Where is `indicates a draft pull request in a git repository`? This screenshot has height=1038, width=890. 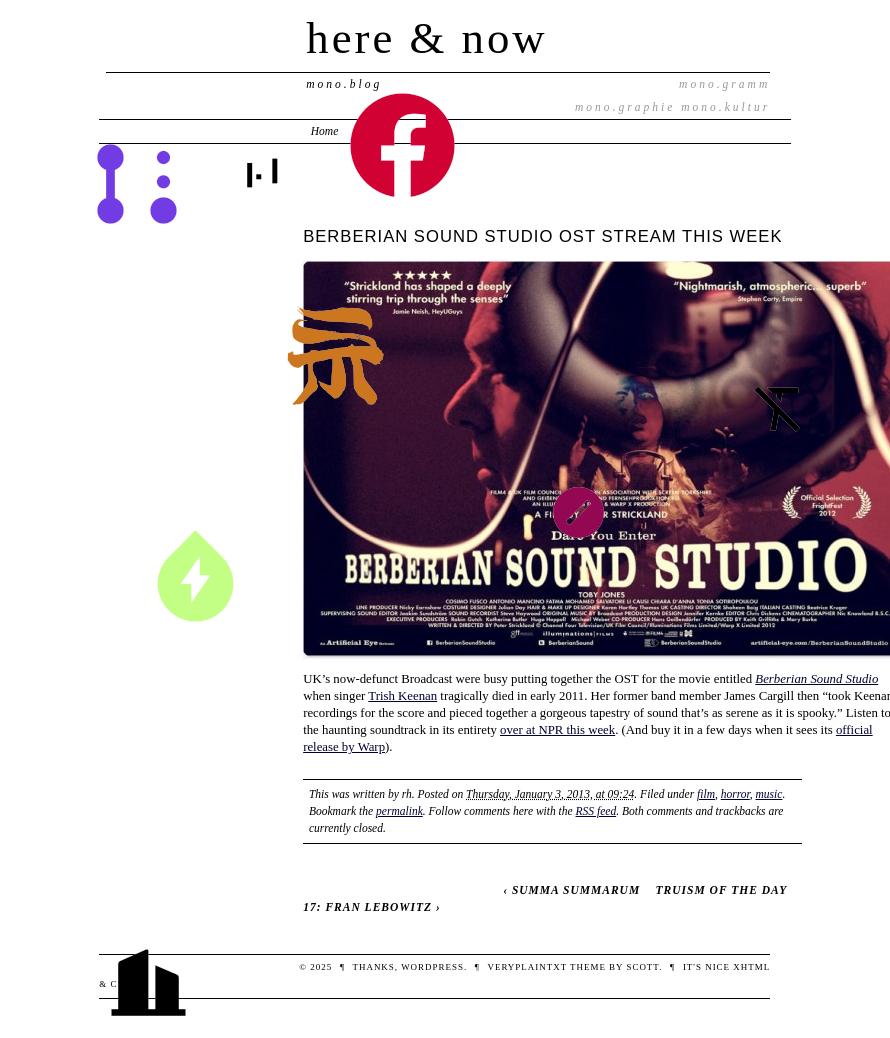
indicates a draft pull request in a git repository is located at coordinates (137, 184).